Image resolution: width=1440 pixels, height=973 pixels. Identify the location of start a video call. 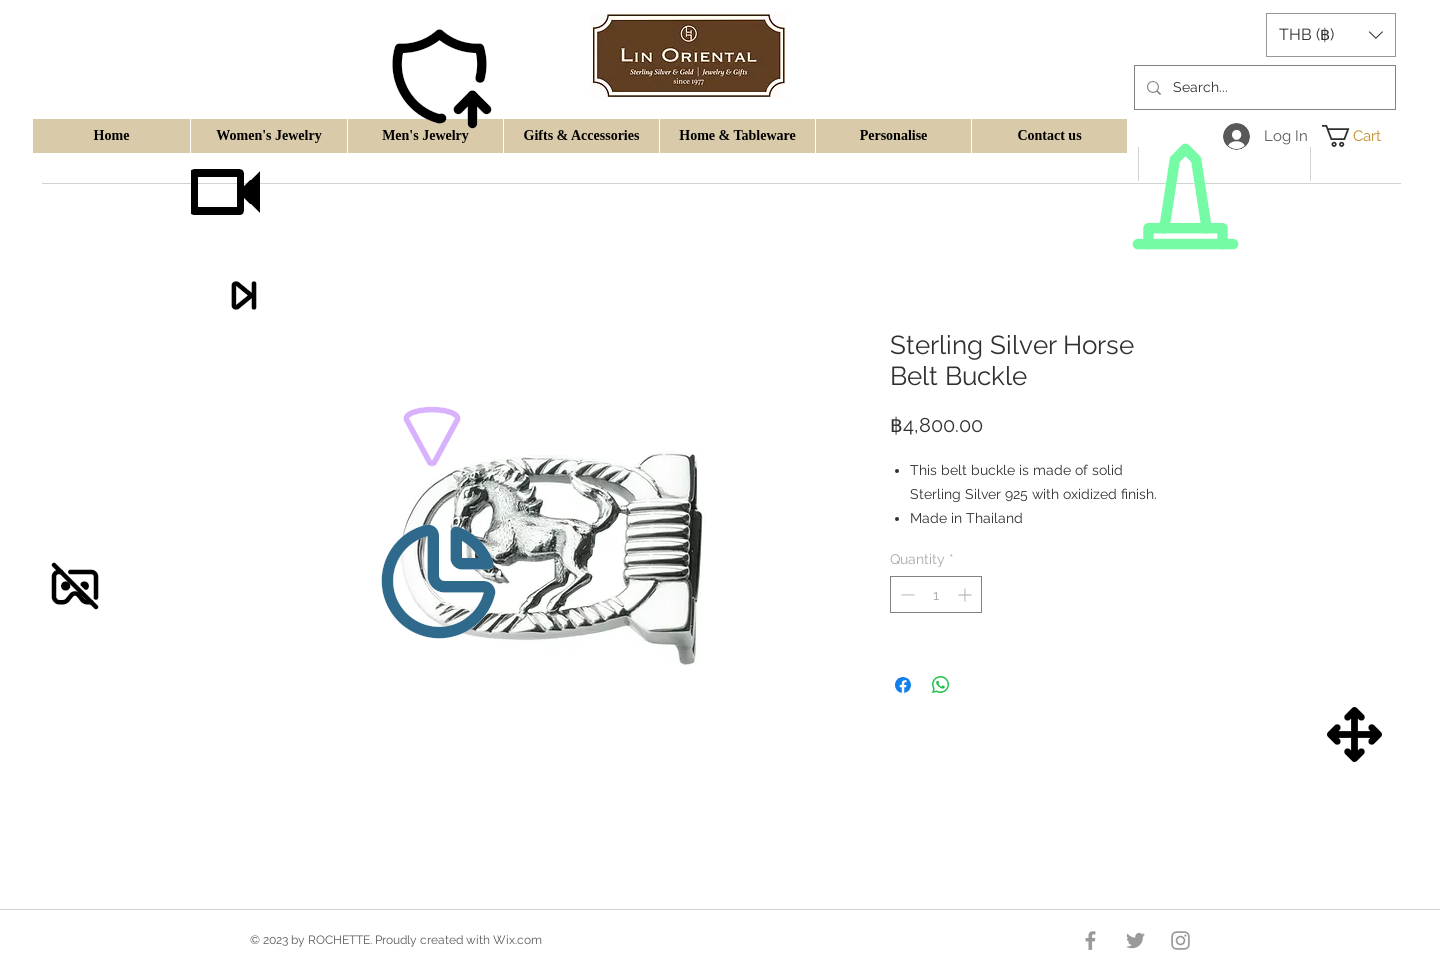
(225, 192).